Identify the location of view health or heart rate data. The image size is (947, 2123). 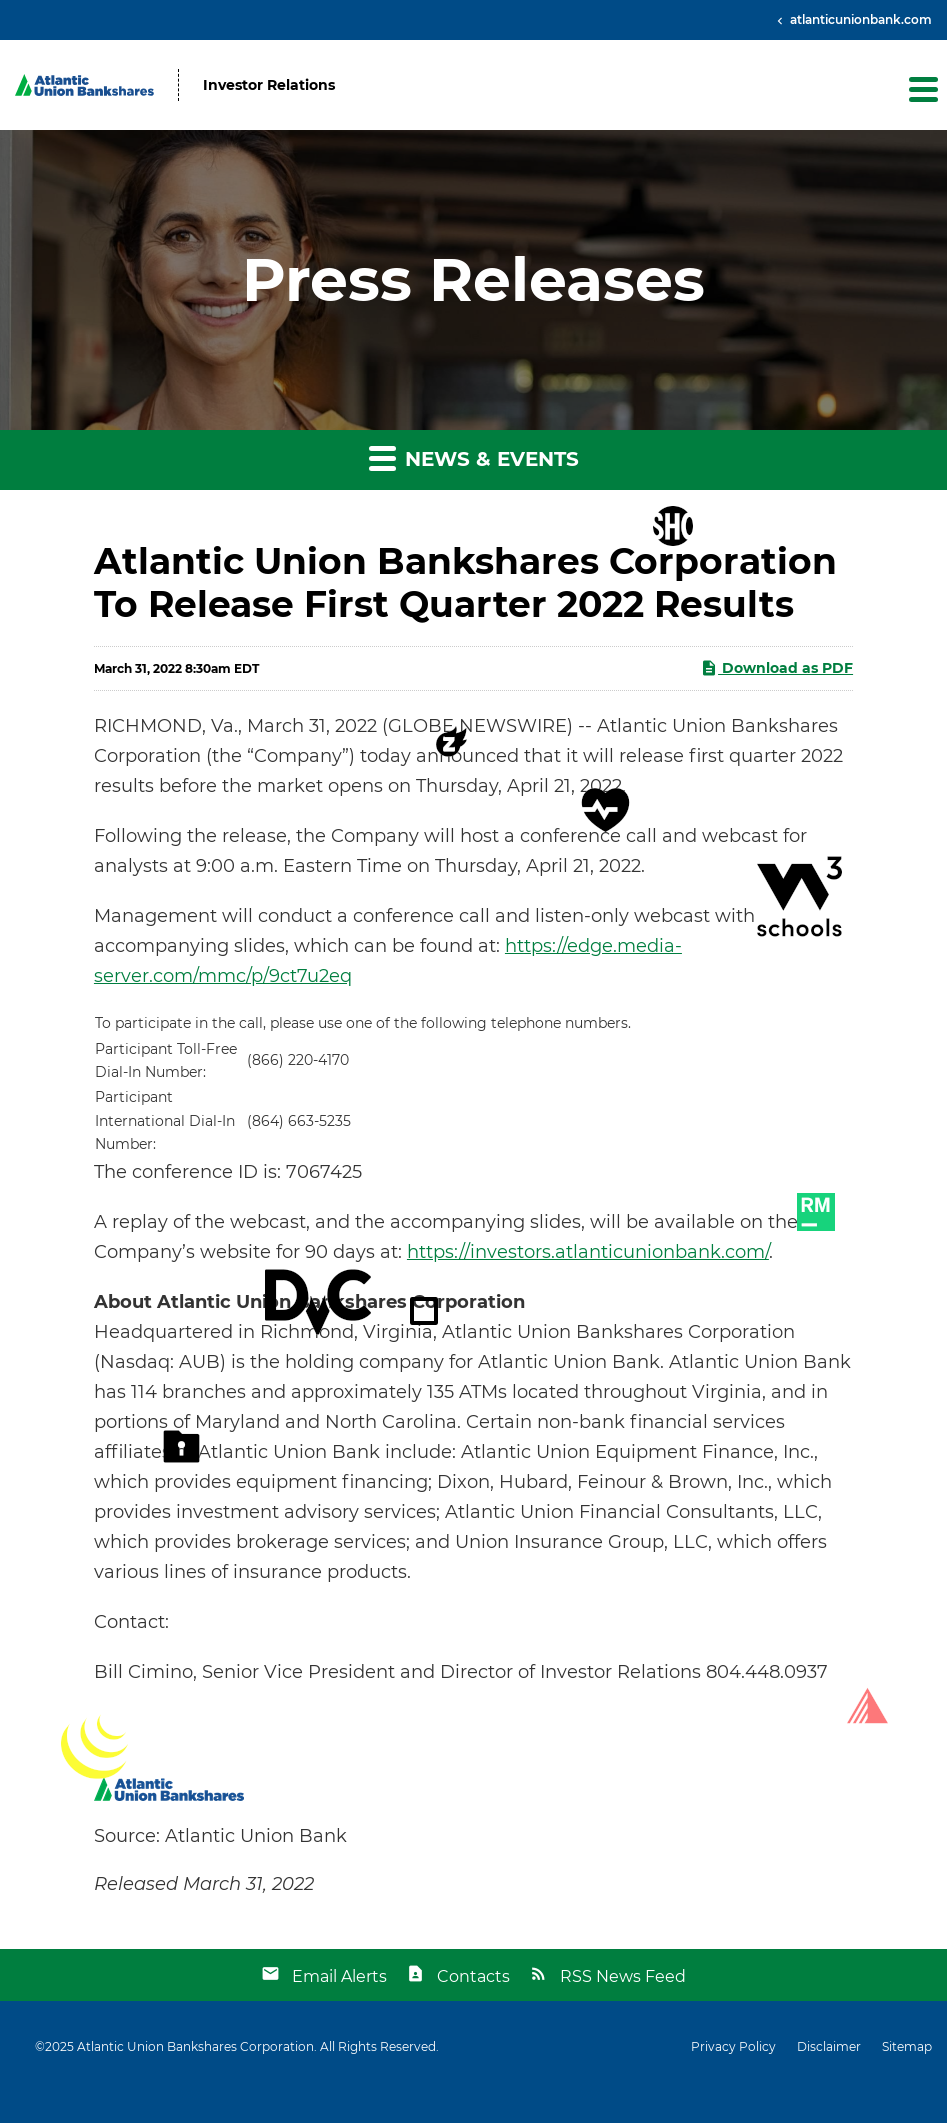
(605, 809).